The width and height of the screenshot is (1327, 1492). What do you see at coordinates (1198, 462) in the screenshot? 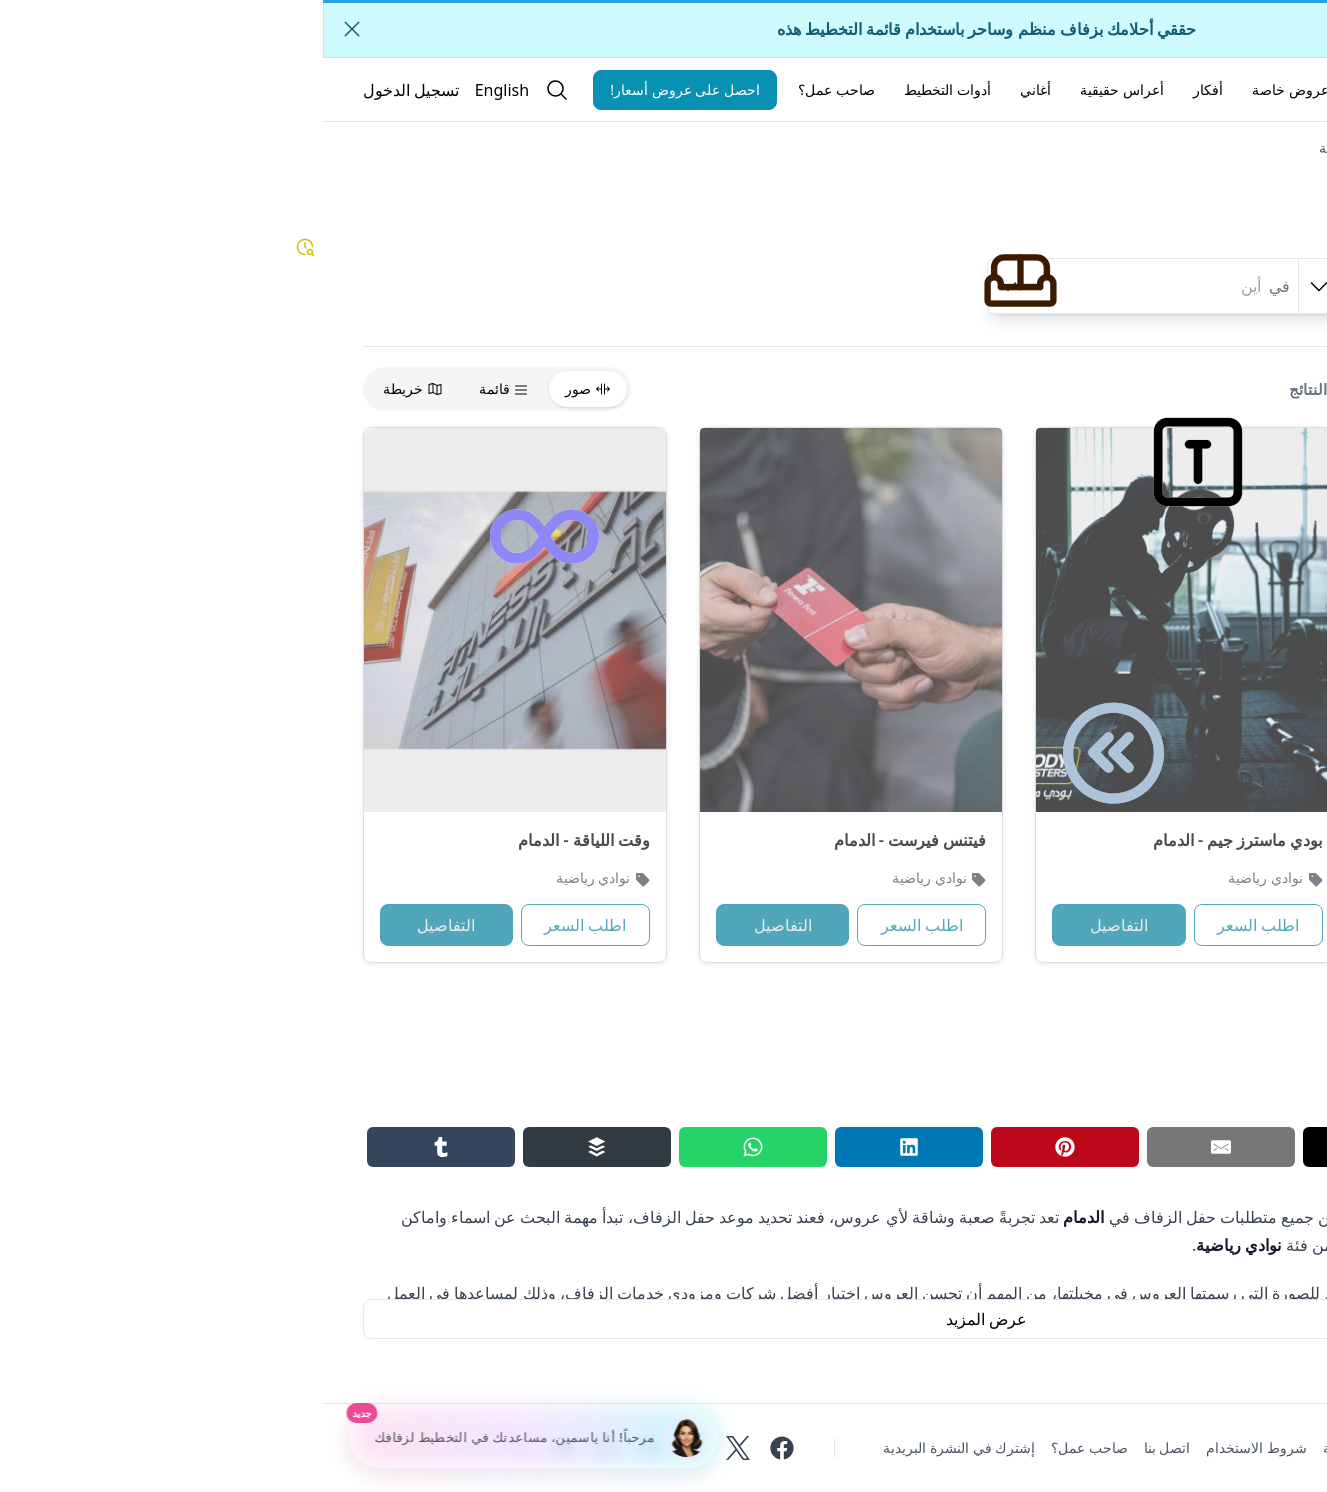
I see `insert a text box or text element` at bounding box center [1198, 462].